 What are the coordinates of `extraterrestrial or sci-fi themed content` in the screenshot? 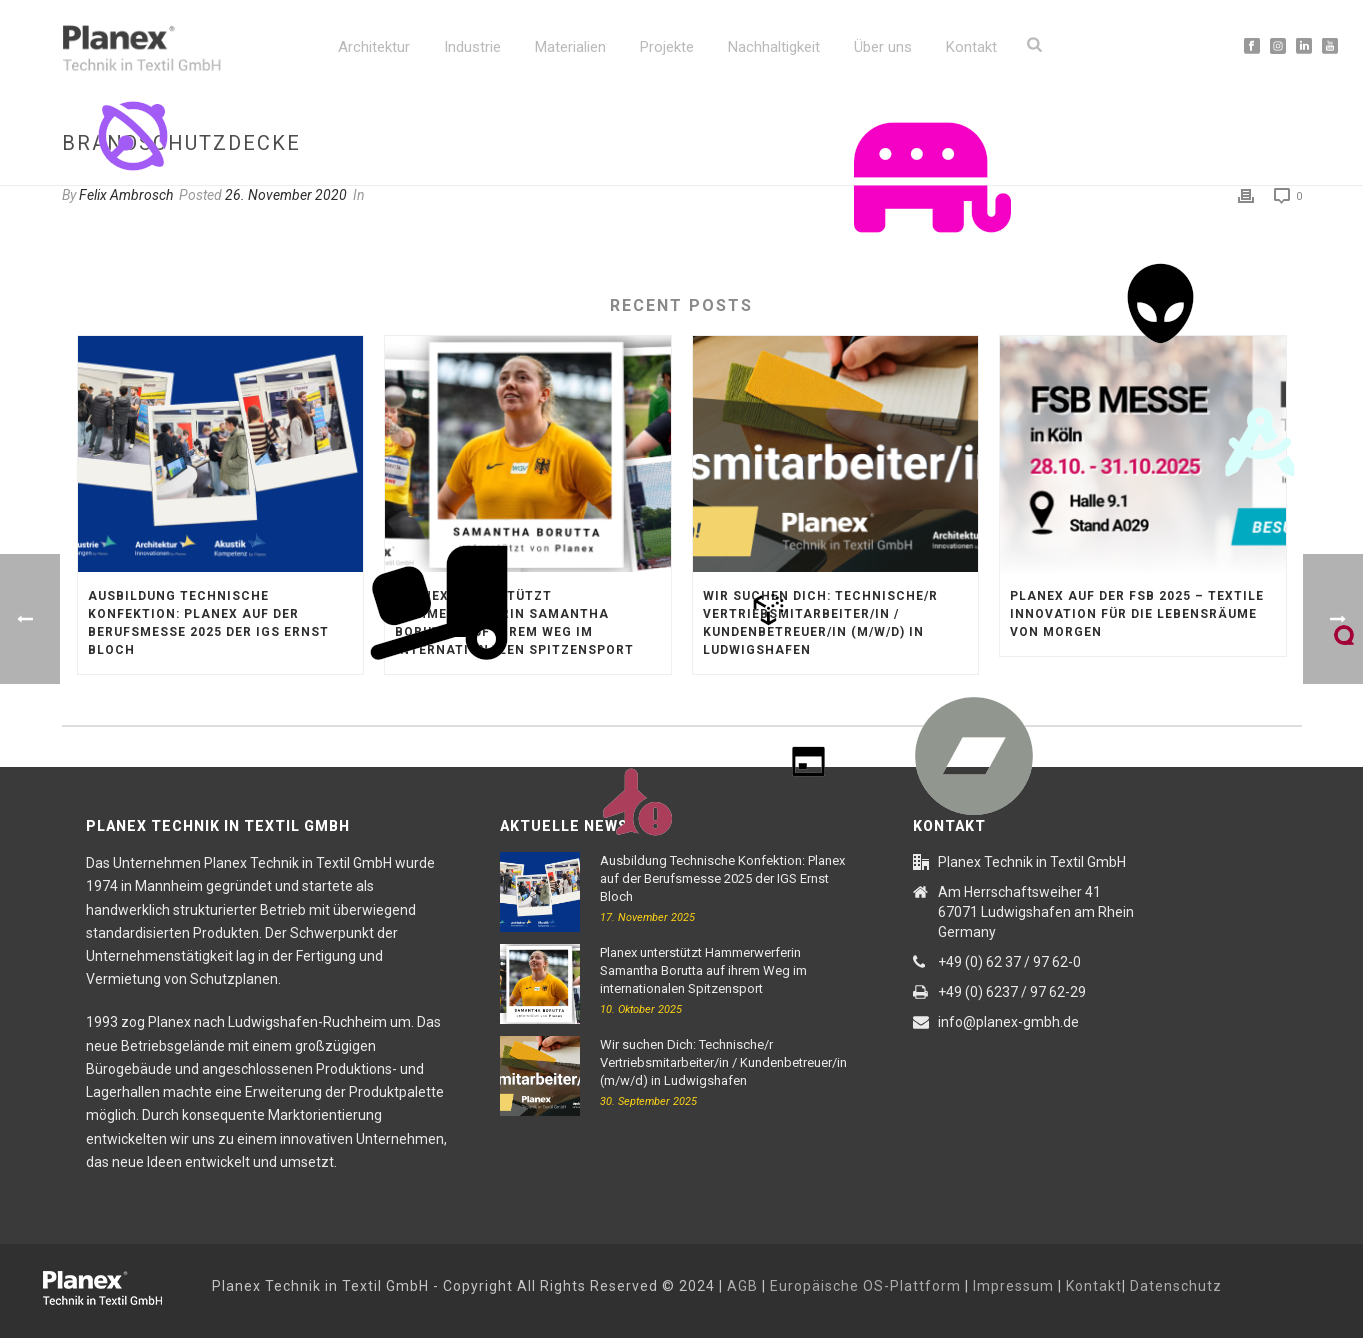 It's located at (1160, 302).